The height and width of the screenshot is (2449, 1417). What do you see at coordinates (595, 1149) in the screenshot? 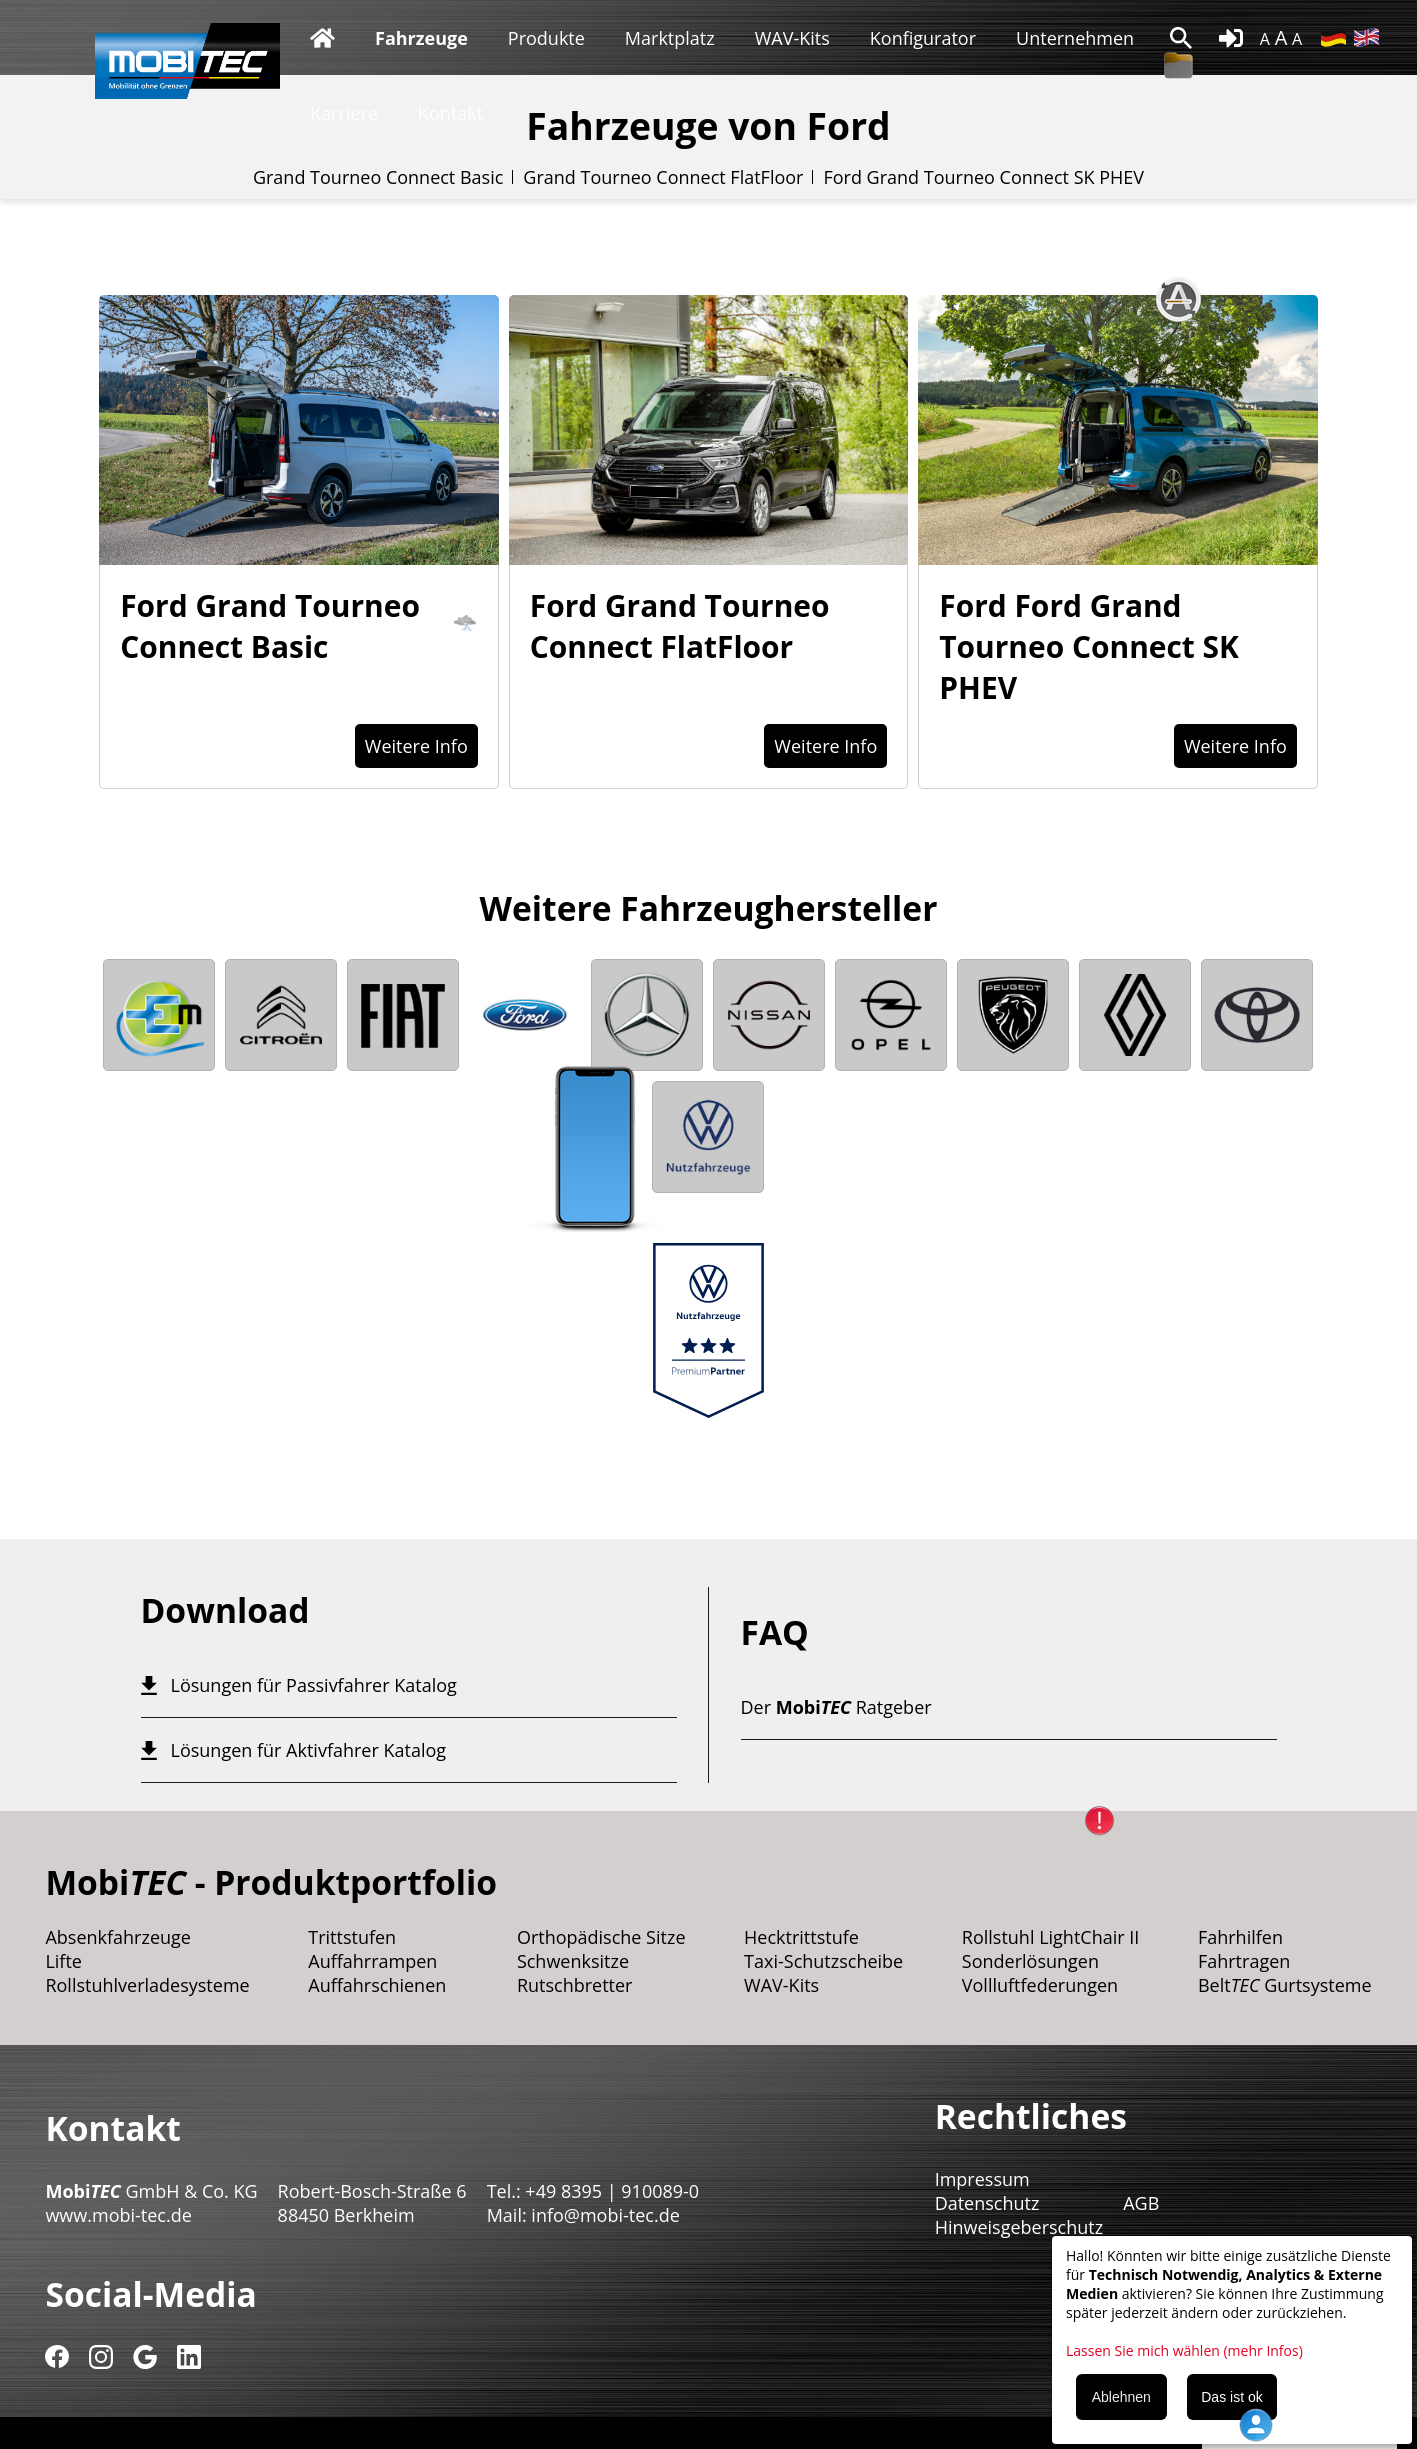
I see `iPhone XS device icon` at bounding box center [595, 1149].